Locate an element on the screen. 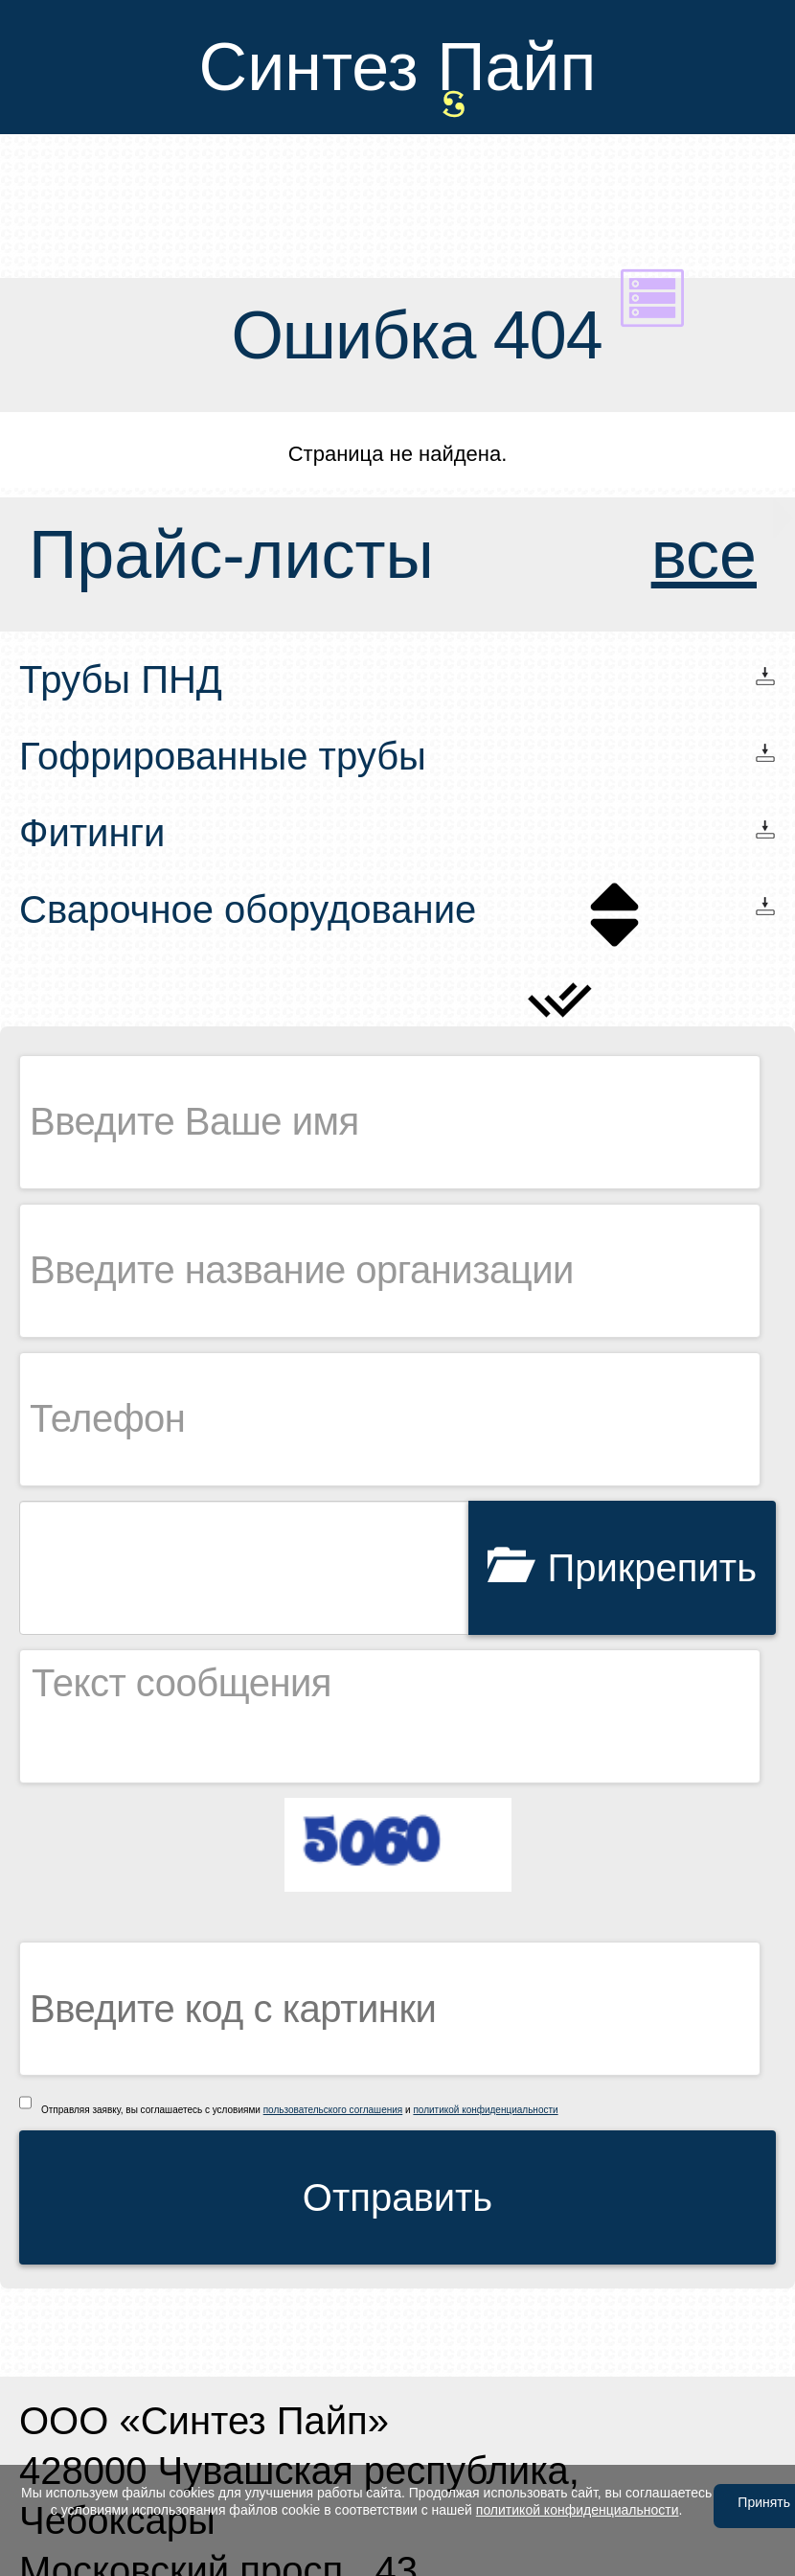 The image size is (795, 2576). message read confirmation indicator is located at coordinates (559, 1000).